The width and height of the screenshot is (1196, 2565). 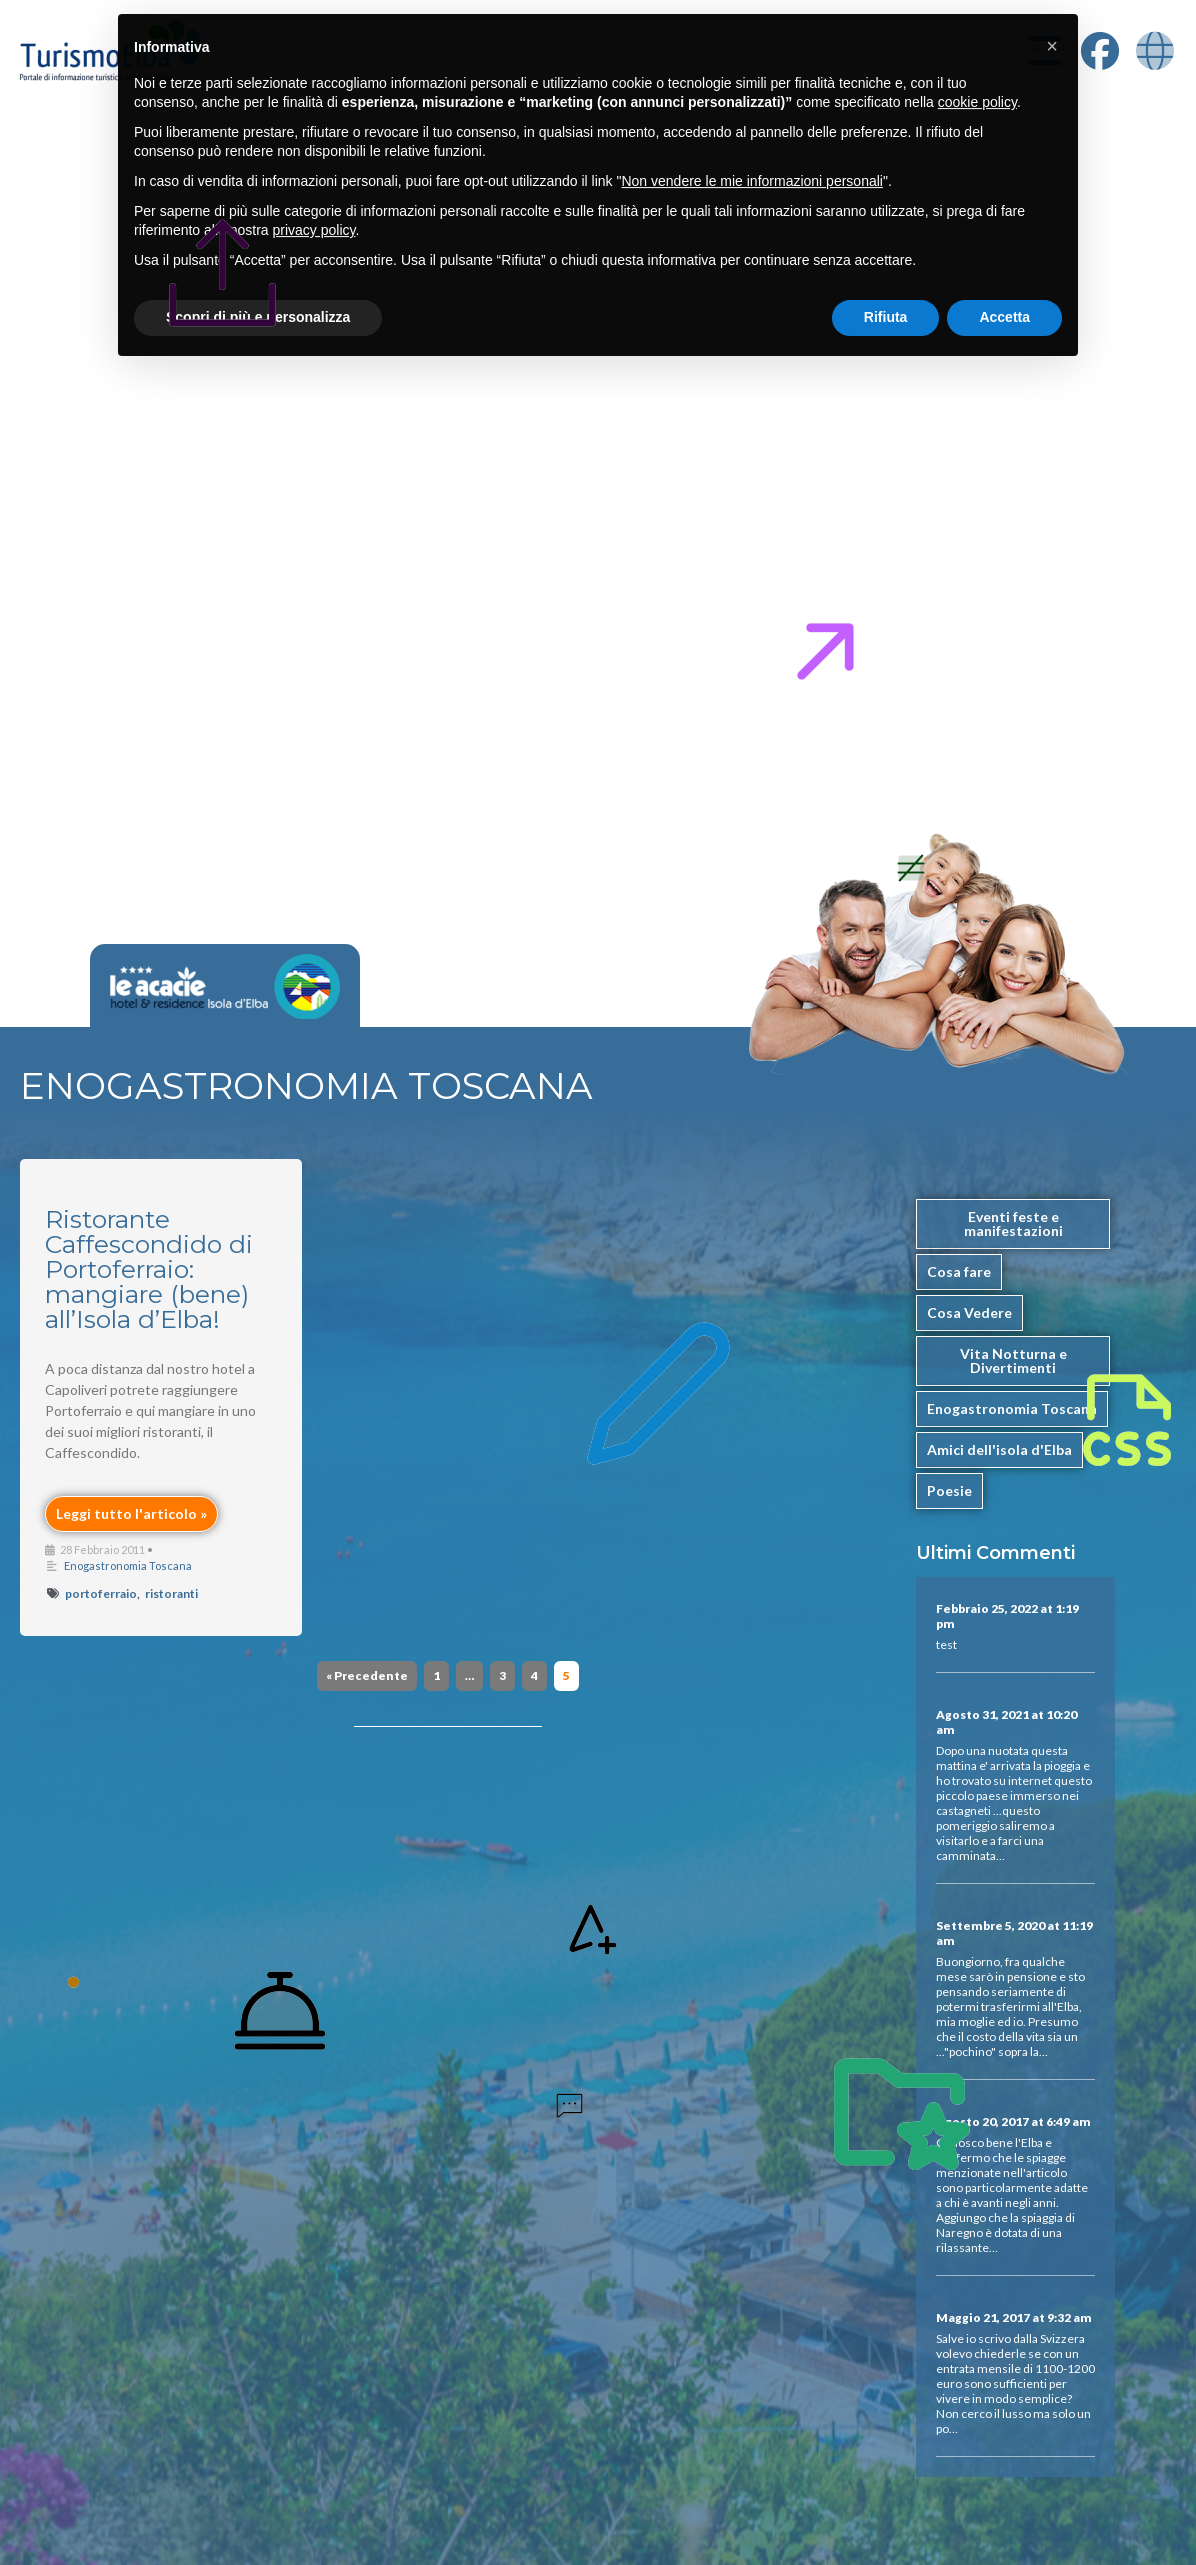 What do you see at coordinates (899, 2109) in the screenshot?
I see `access starred or favorite folders` at bounding box center [899, 2109].